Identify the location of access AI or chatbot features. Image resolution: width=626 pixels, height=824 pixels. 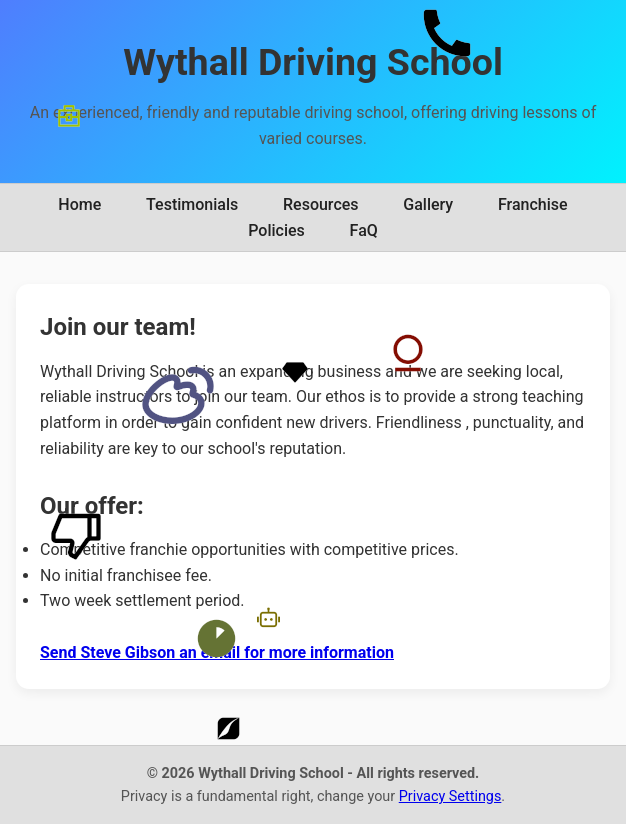
(268, 618).